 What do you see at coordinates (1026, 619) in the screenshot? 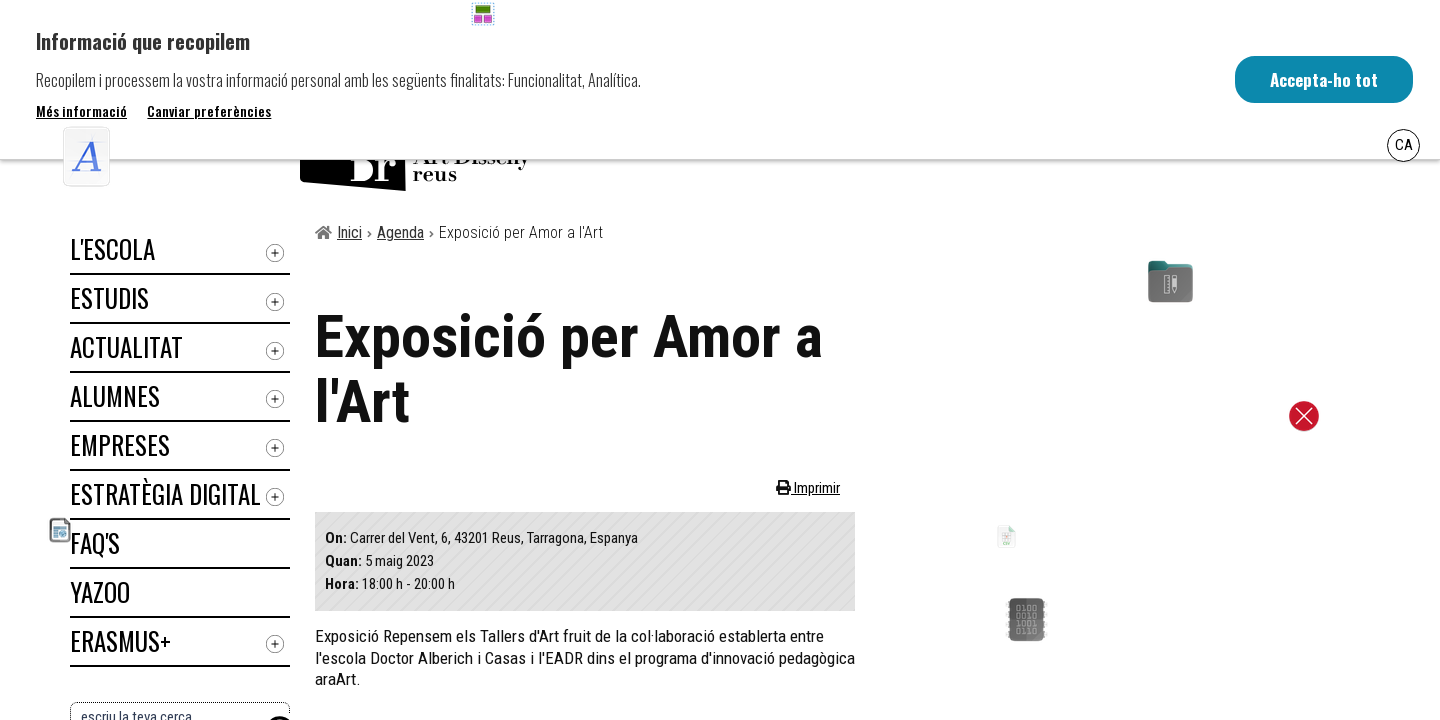
I see `firmware file type indicator` at bounding box center [1026, 619].